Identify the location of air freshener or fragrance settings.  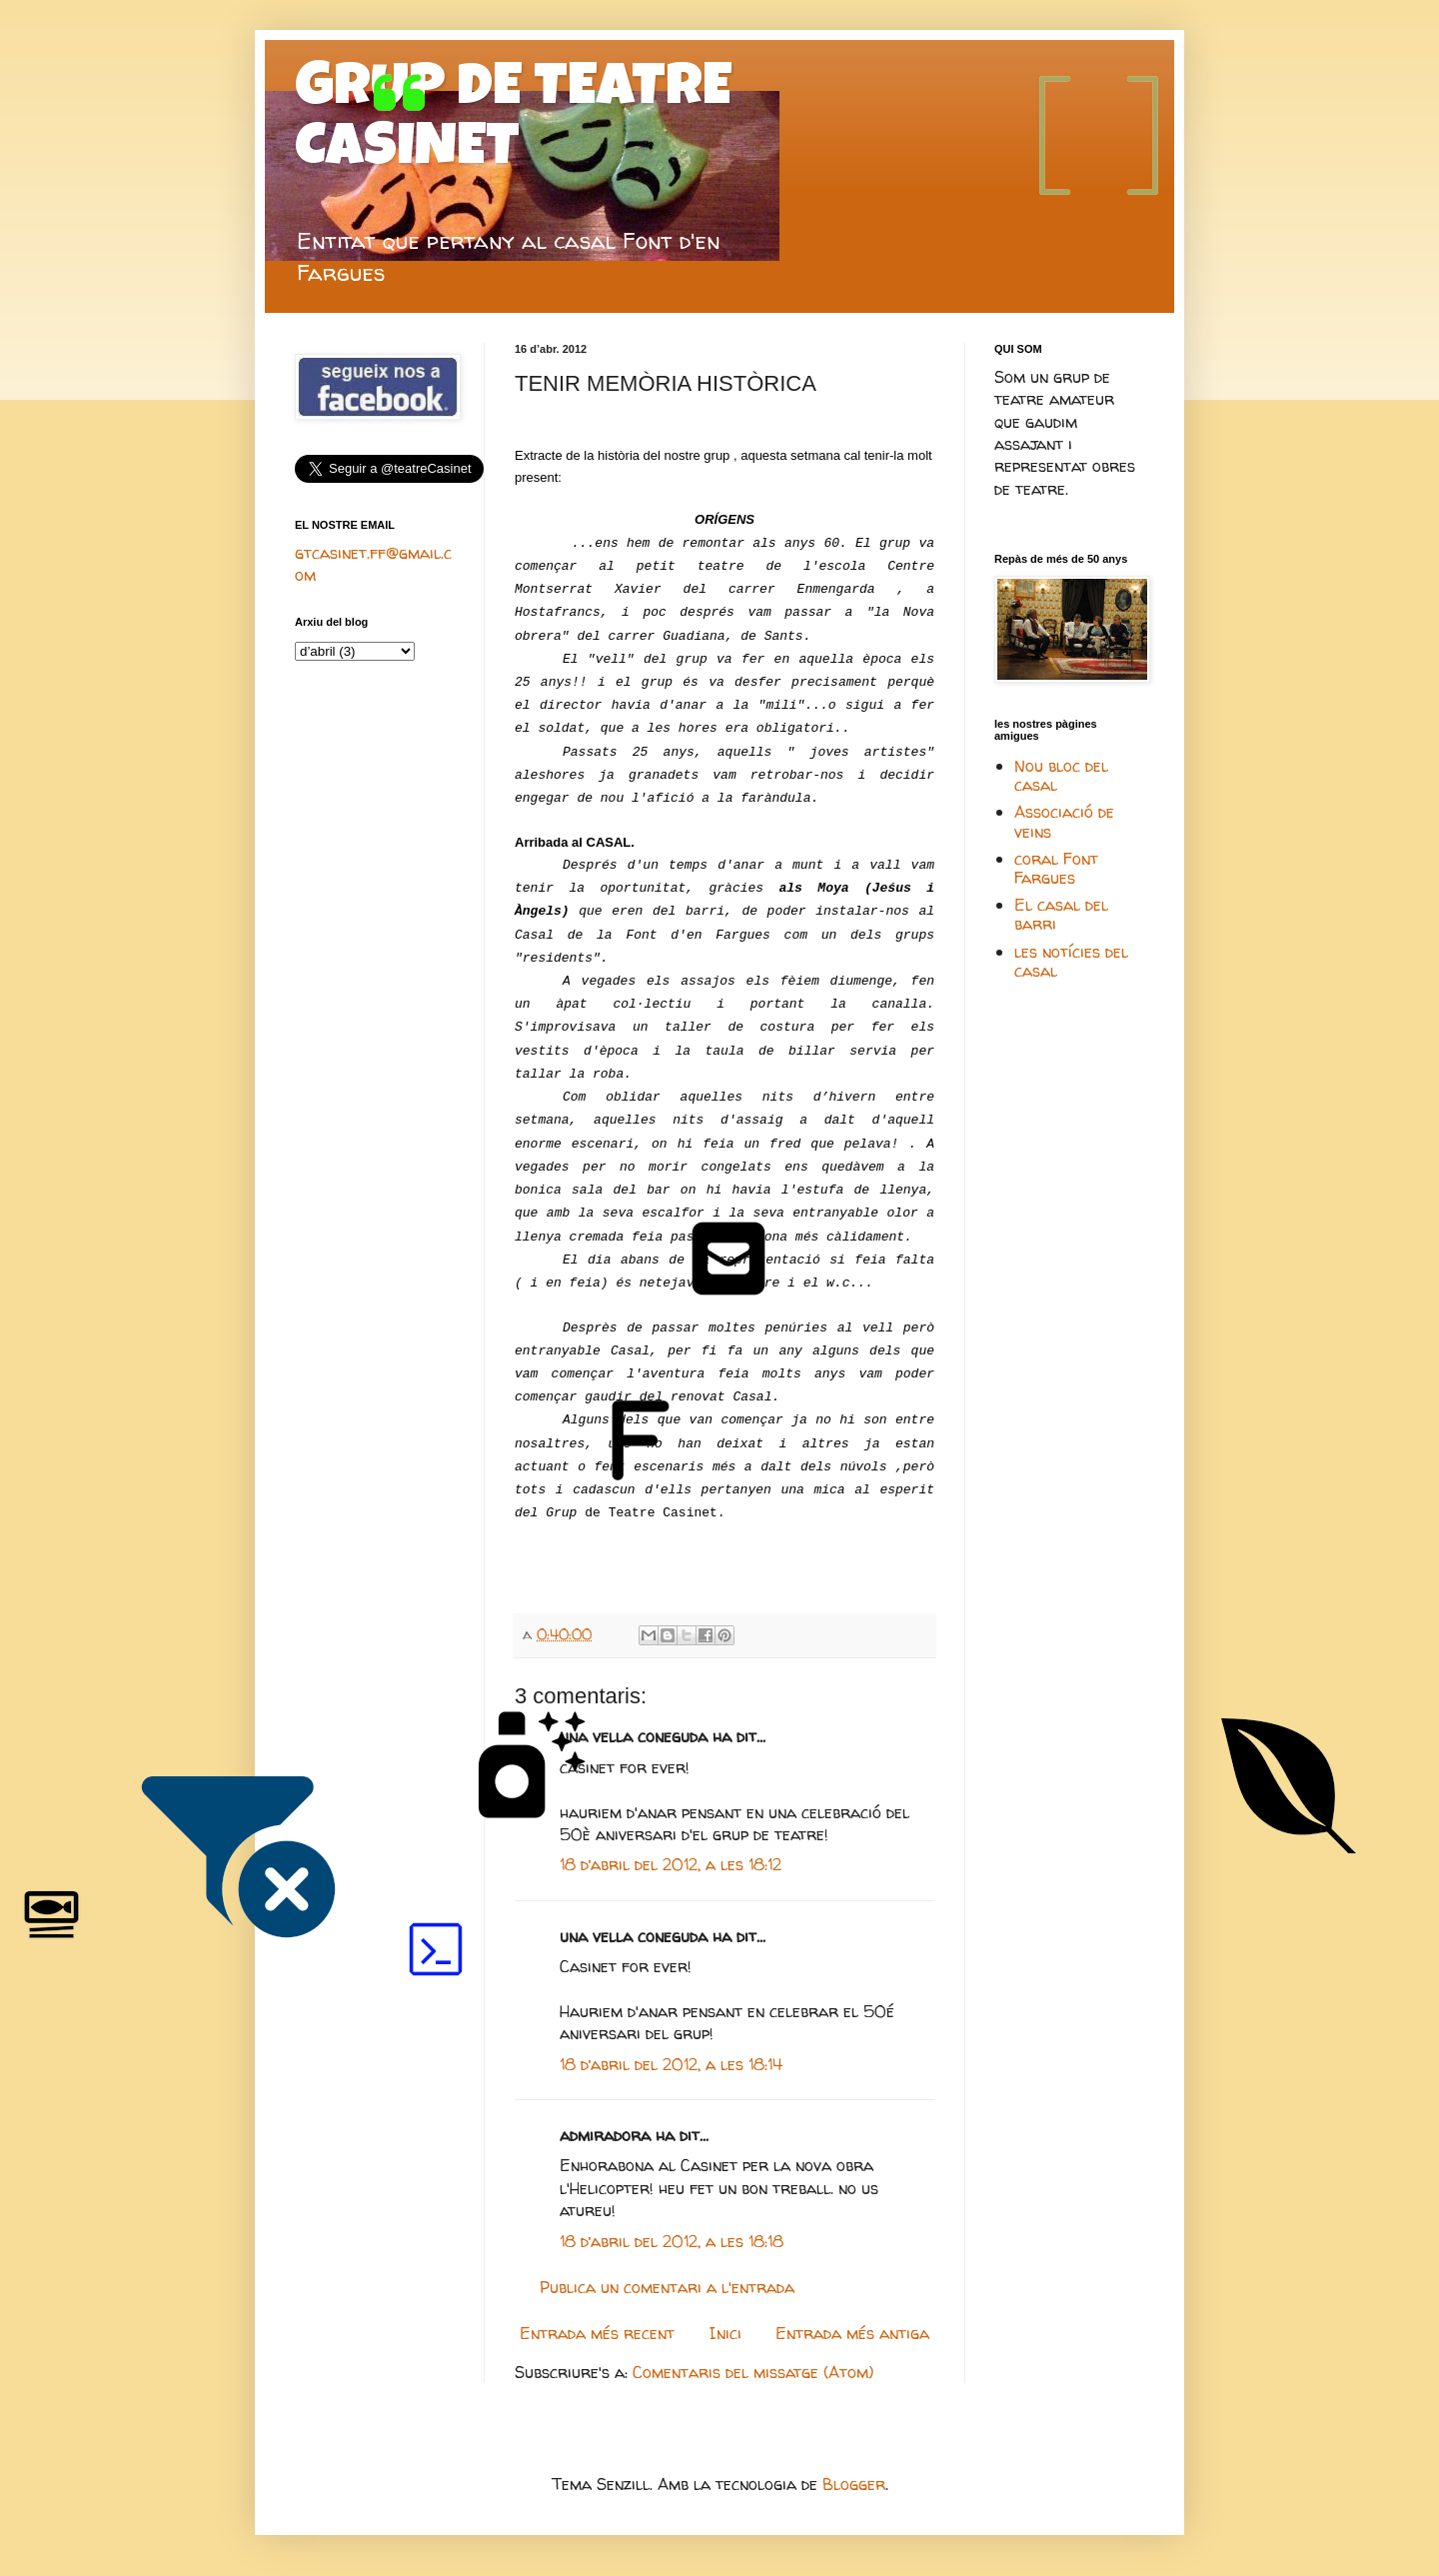
(525, 1764).